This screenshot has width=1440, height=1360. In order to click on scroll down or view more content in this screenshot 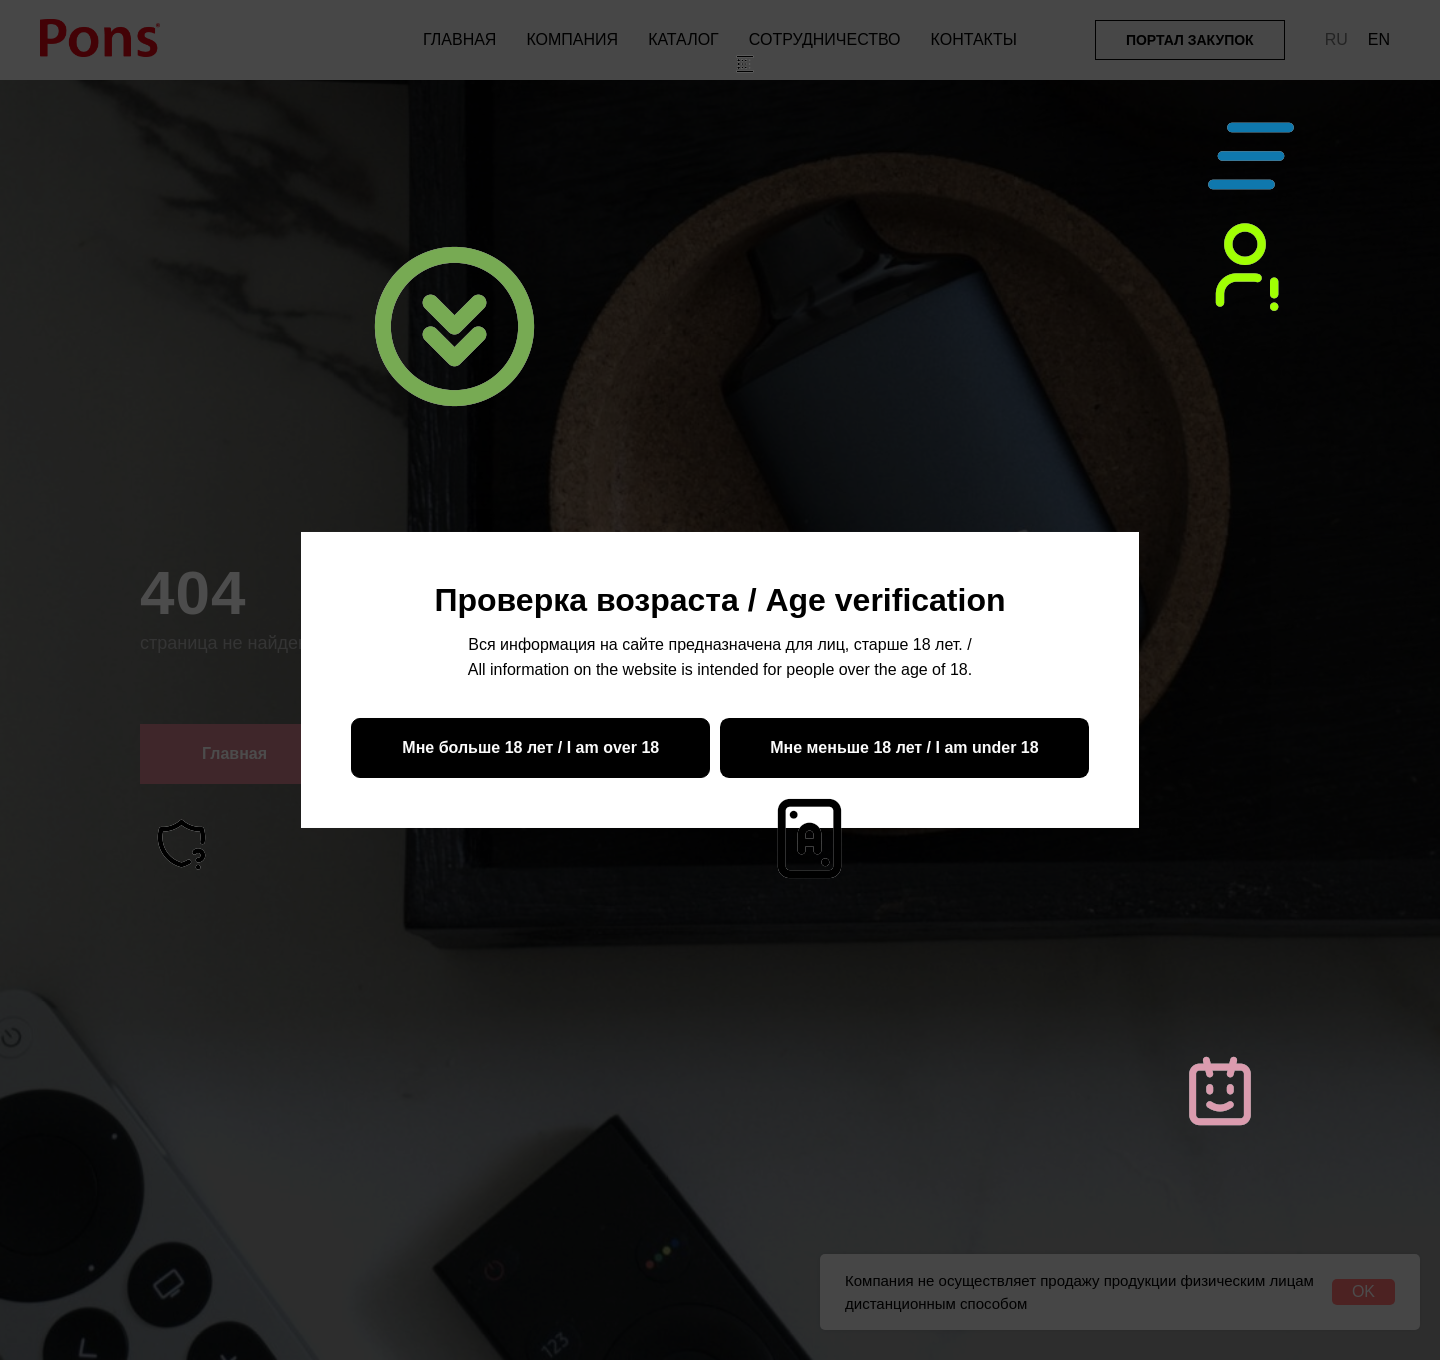, I will do `click(454, 326)`.